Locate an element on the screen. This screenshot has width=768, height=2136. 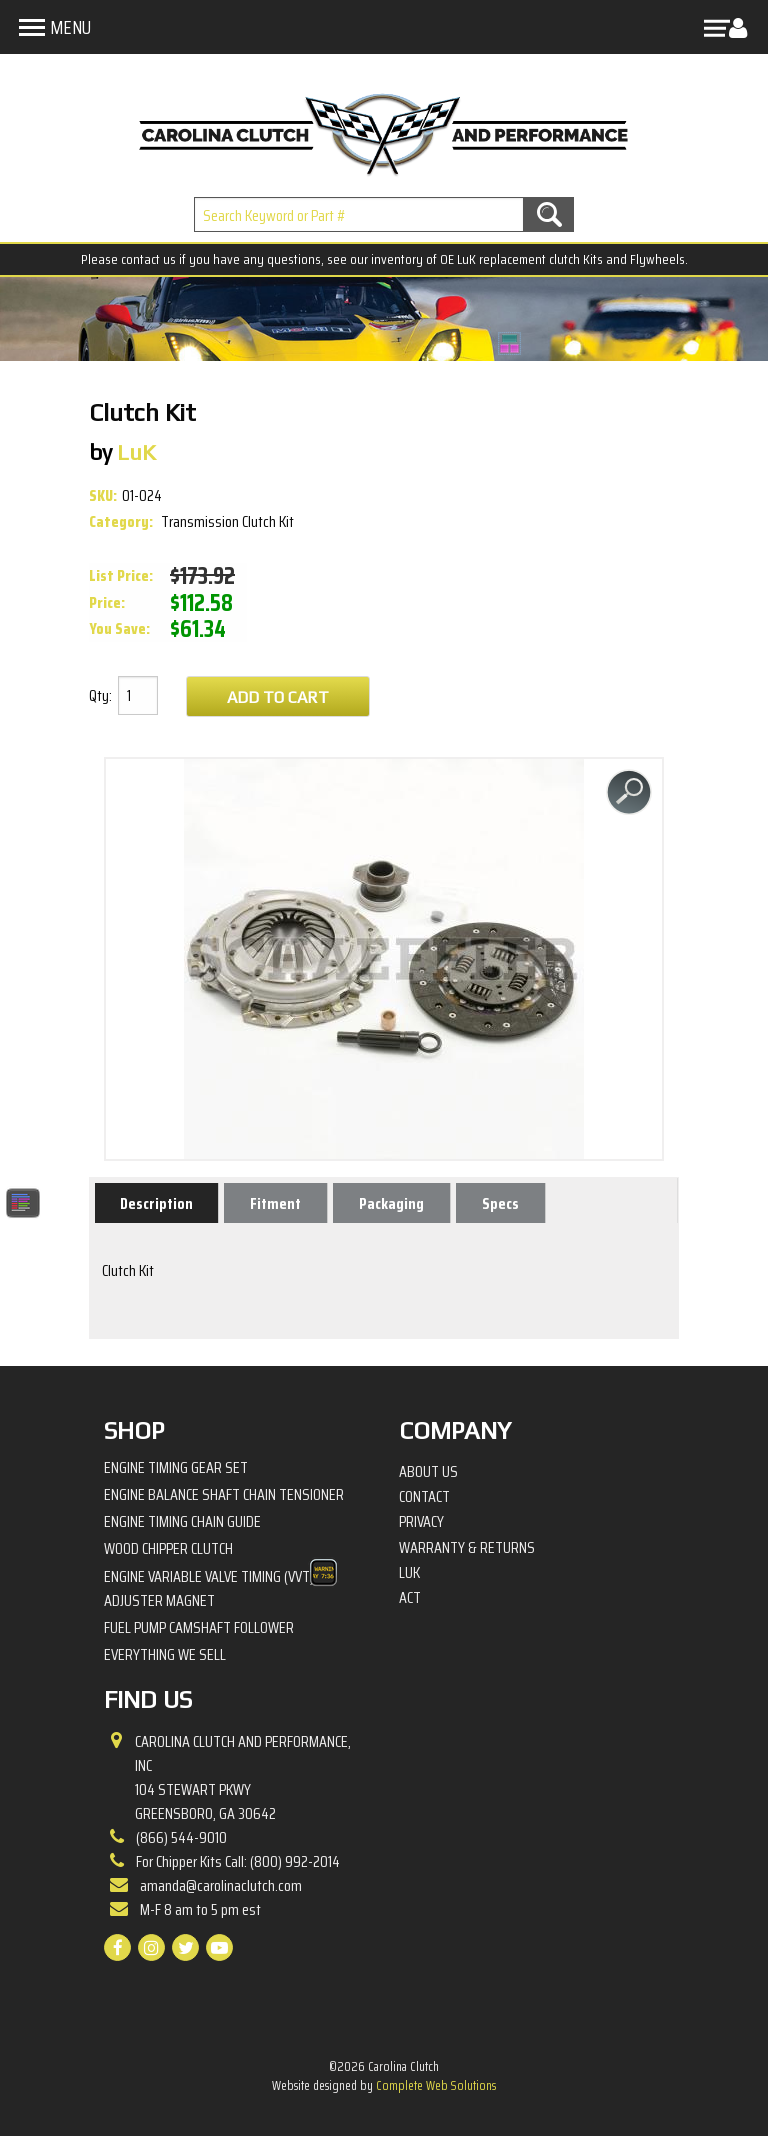
open the console app to view system logs is located at coordinates (323, 1572).